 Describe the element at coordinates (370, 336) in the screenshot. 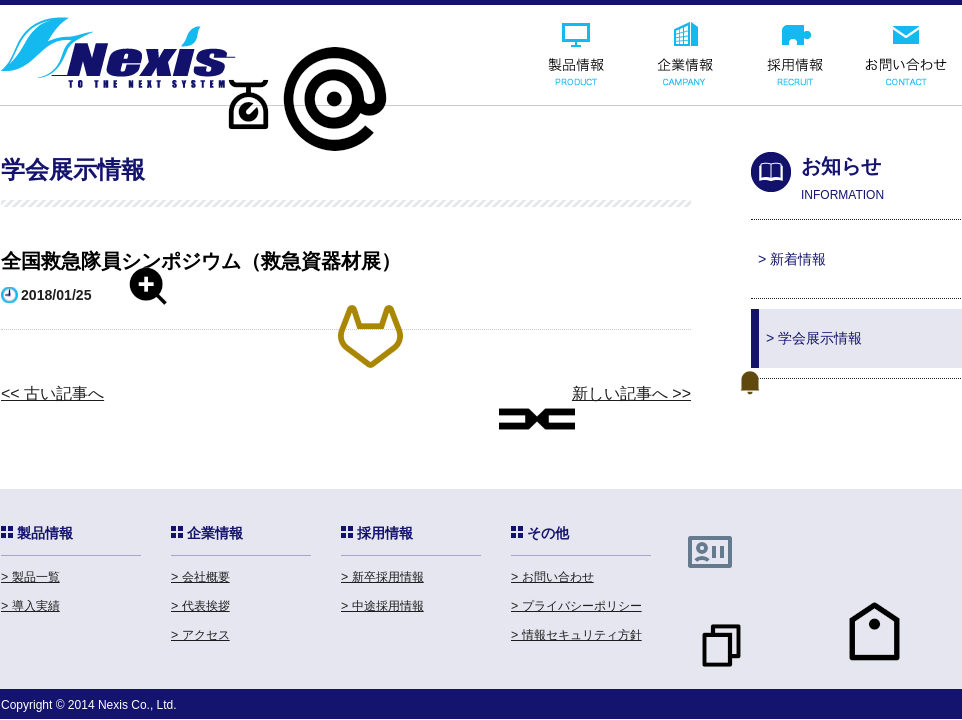

I see `open GitLab repository` at that location.